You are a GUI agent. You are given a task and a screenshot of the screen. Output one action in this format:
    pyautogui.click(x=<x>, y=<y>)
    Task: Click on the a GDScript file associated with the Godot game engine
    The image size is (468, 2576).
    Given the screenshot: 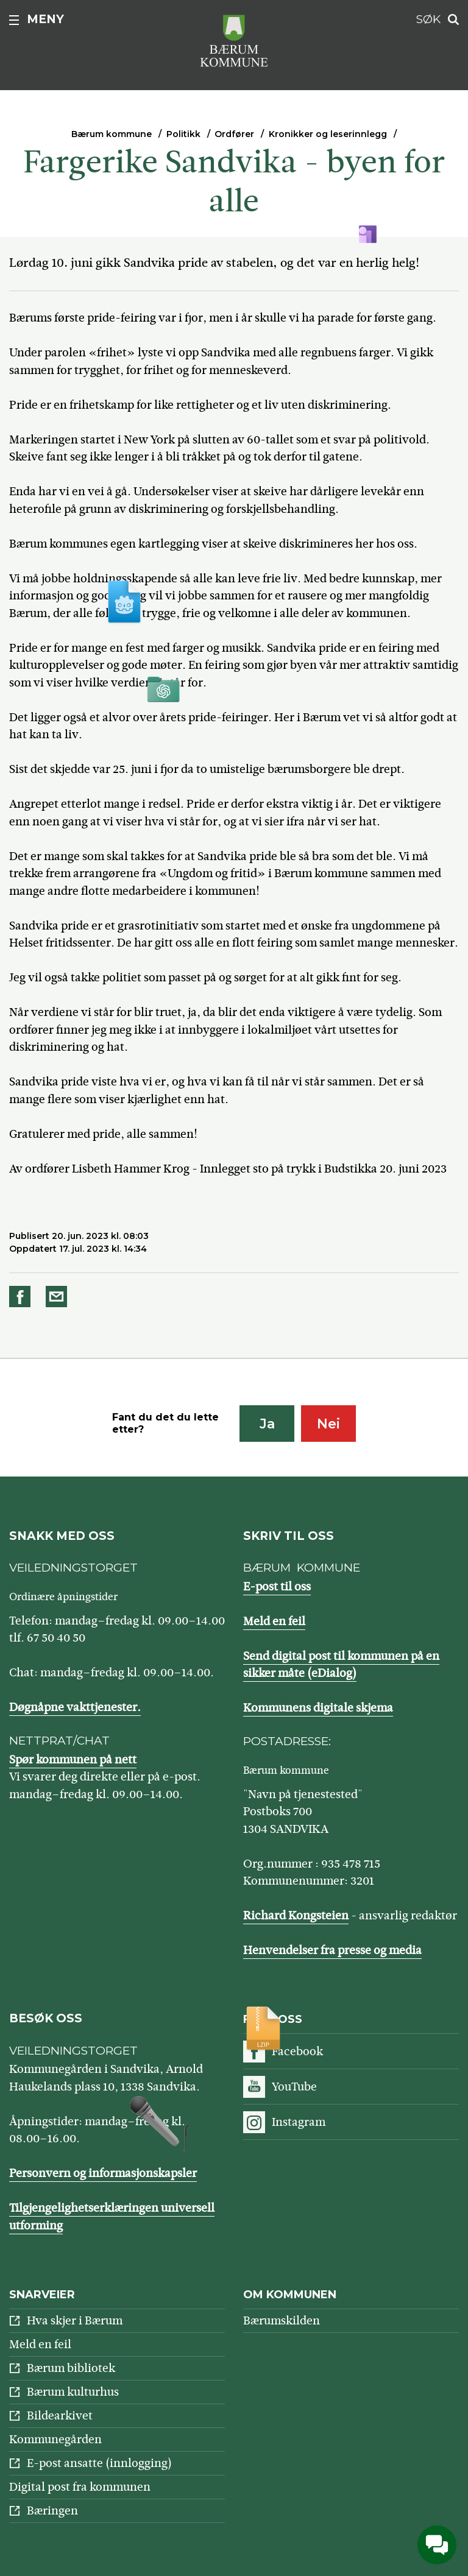 What is the action you would take?
    pyautogui.click(x=124, y=602)
    